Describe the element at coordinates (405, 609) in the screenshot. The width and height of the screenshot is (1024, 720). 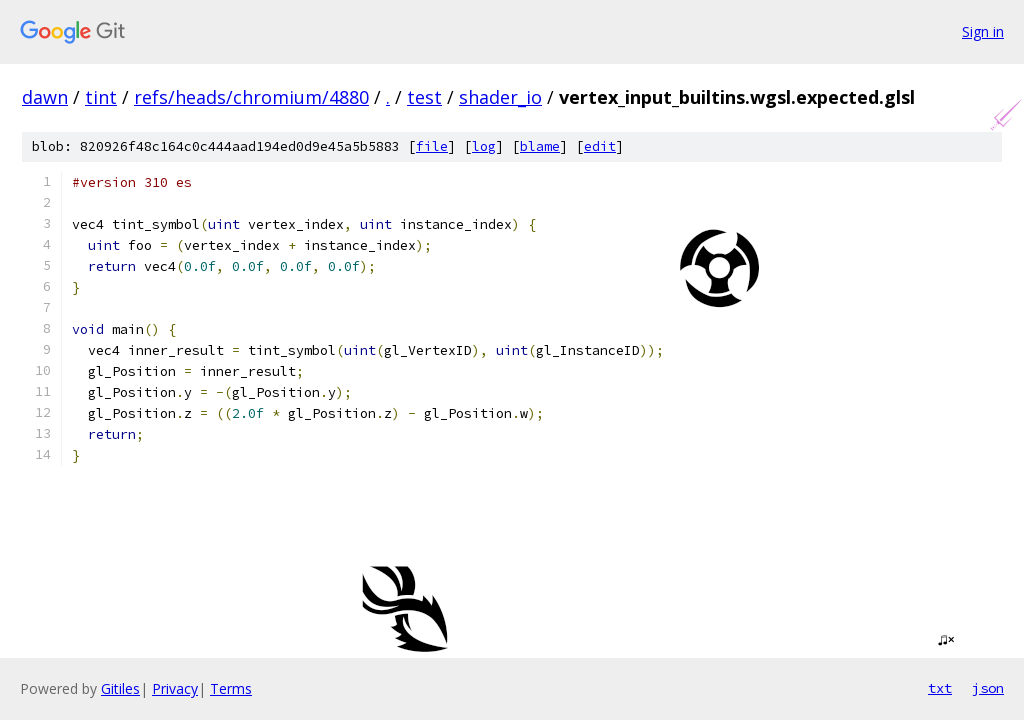
I see `indicates a claw attack or slash ability` at that location.